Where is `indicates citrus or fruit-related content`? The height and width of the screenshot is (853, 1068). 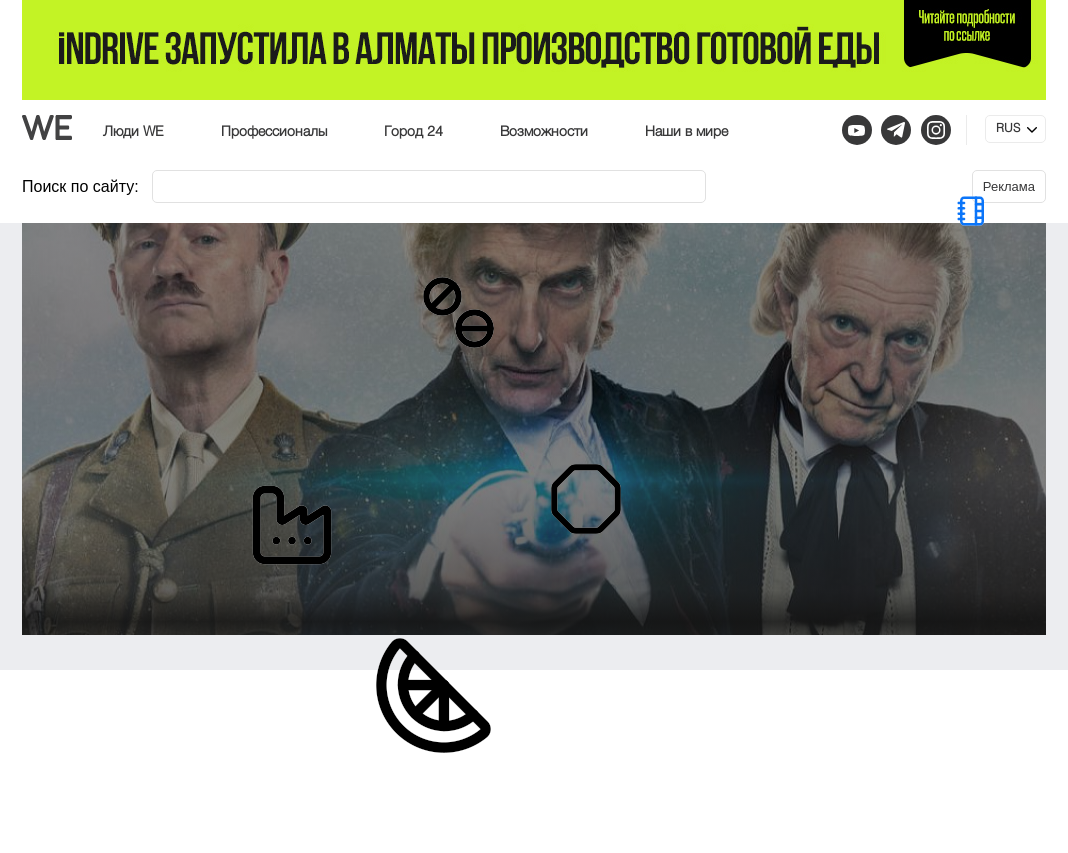
indicates citrus or fruit-related content is located at coordinates (433, 695).